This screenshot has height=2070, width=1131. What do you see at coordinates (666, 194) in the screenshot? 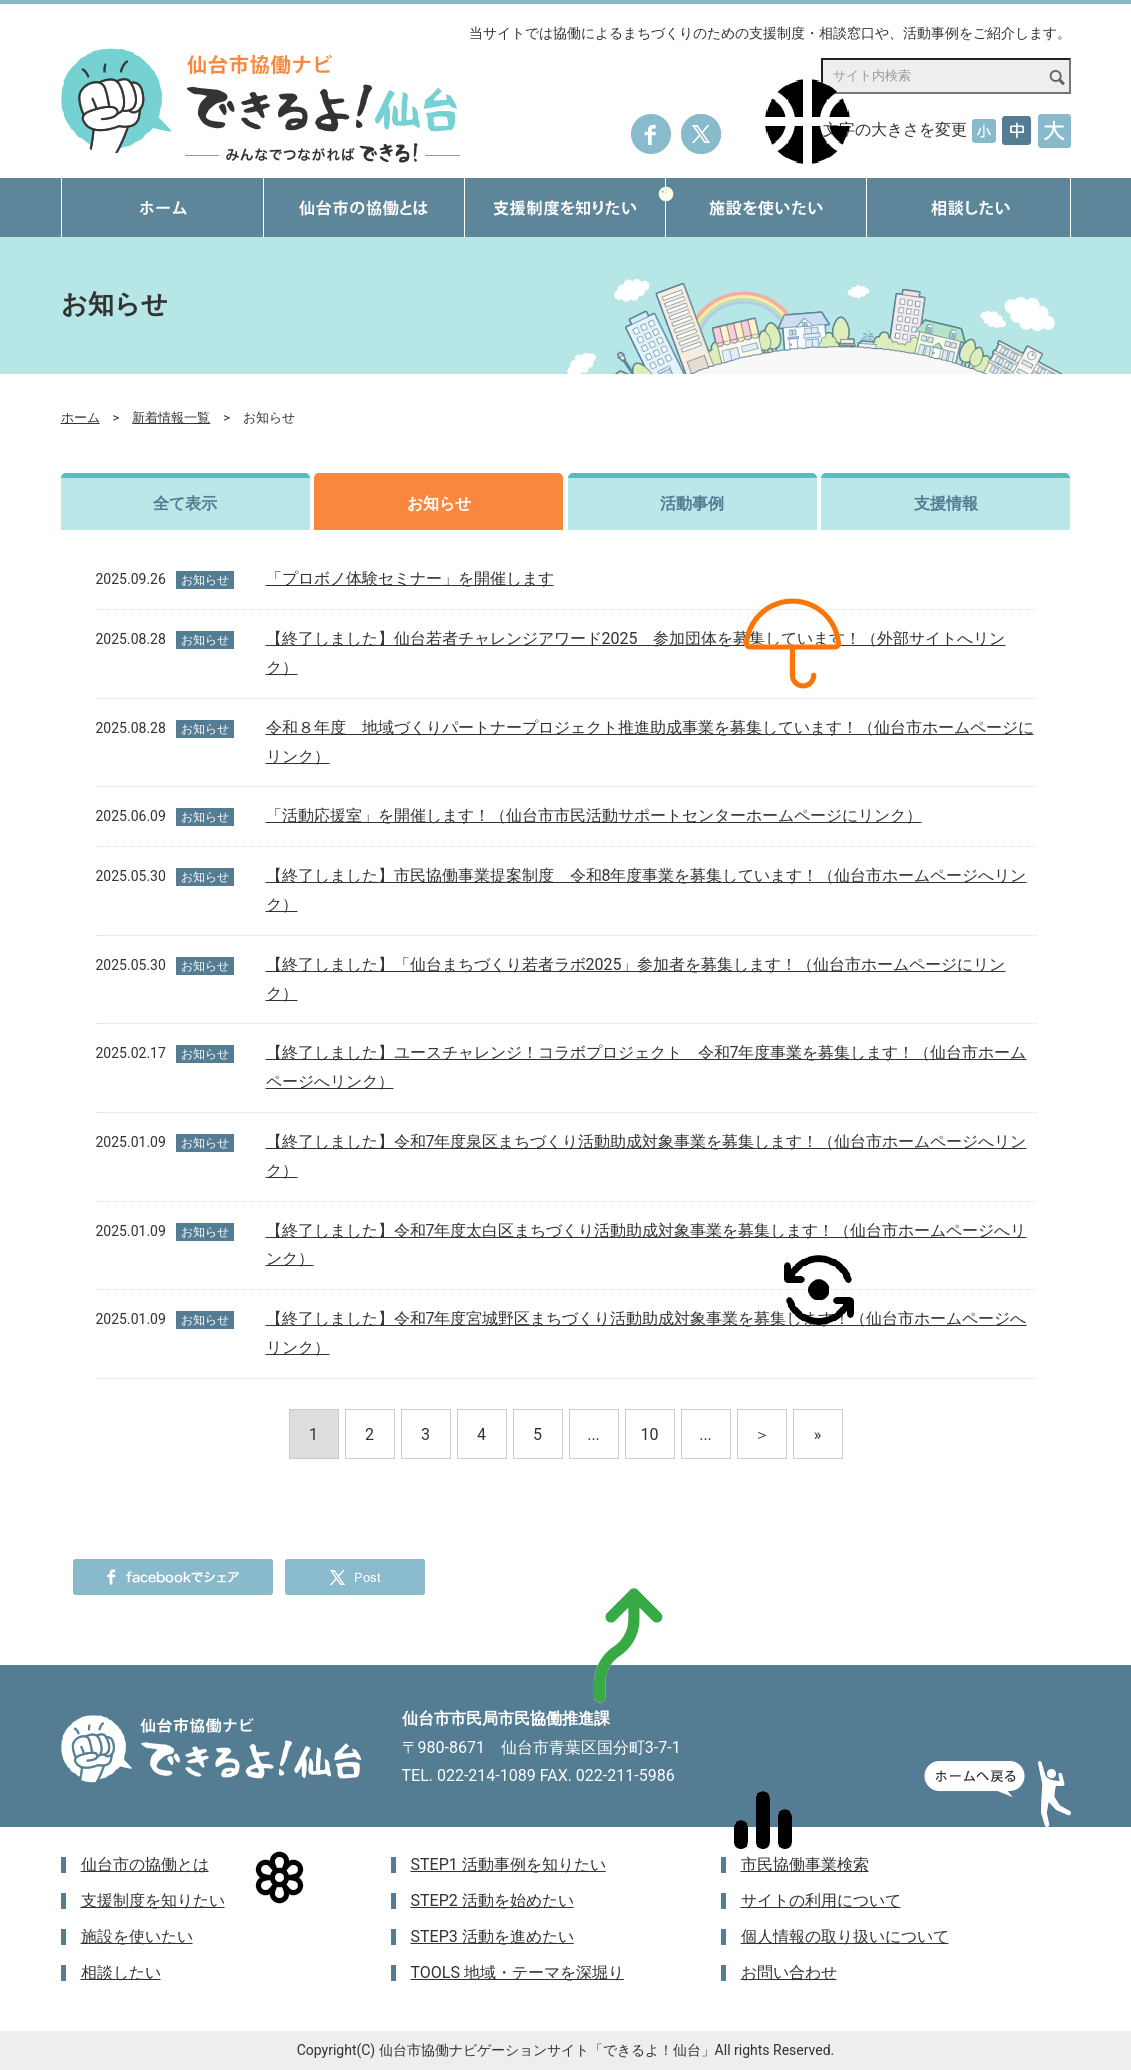
I see `access bowling or sports games` at bounding box center [666, 194].